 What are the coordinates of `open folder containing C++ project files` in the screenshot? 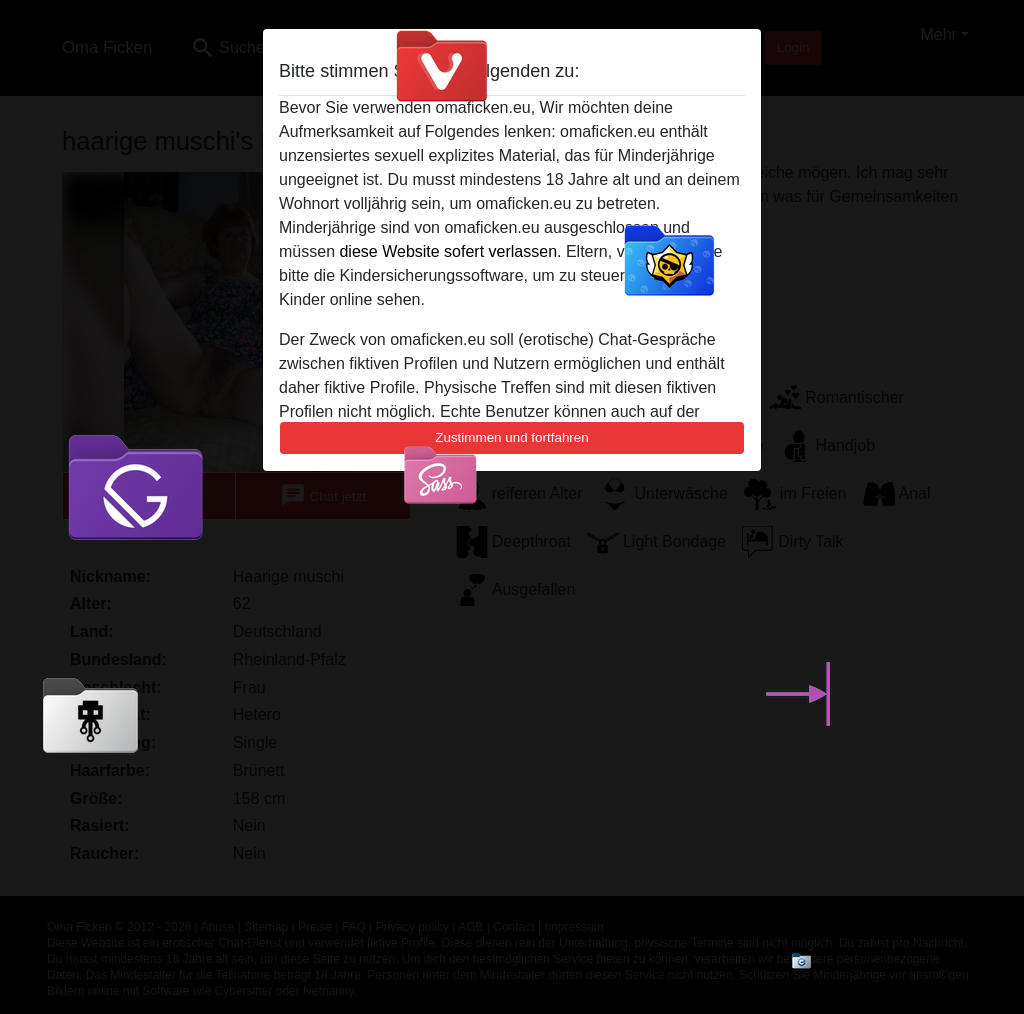 It's located at (801, 961).